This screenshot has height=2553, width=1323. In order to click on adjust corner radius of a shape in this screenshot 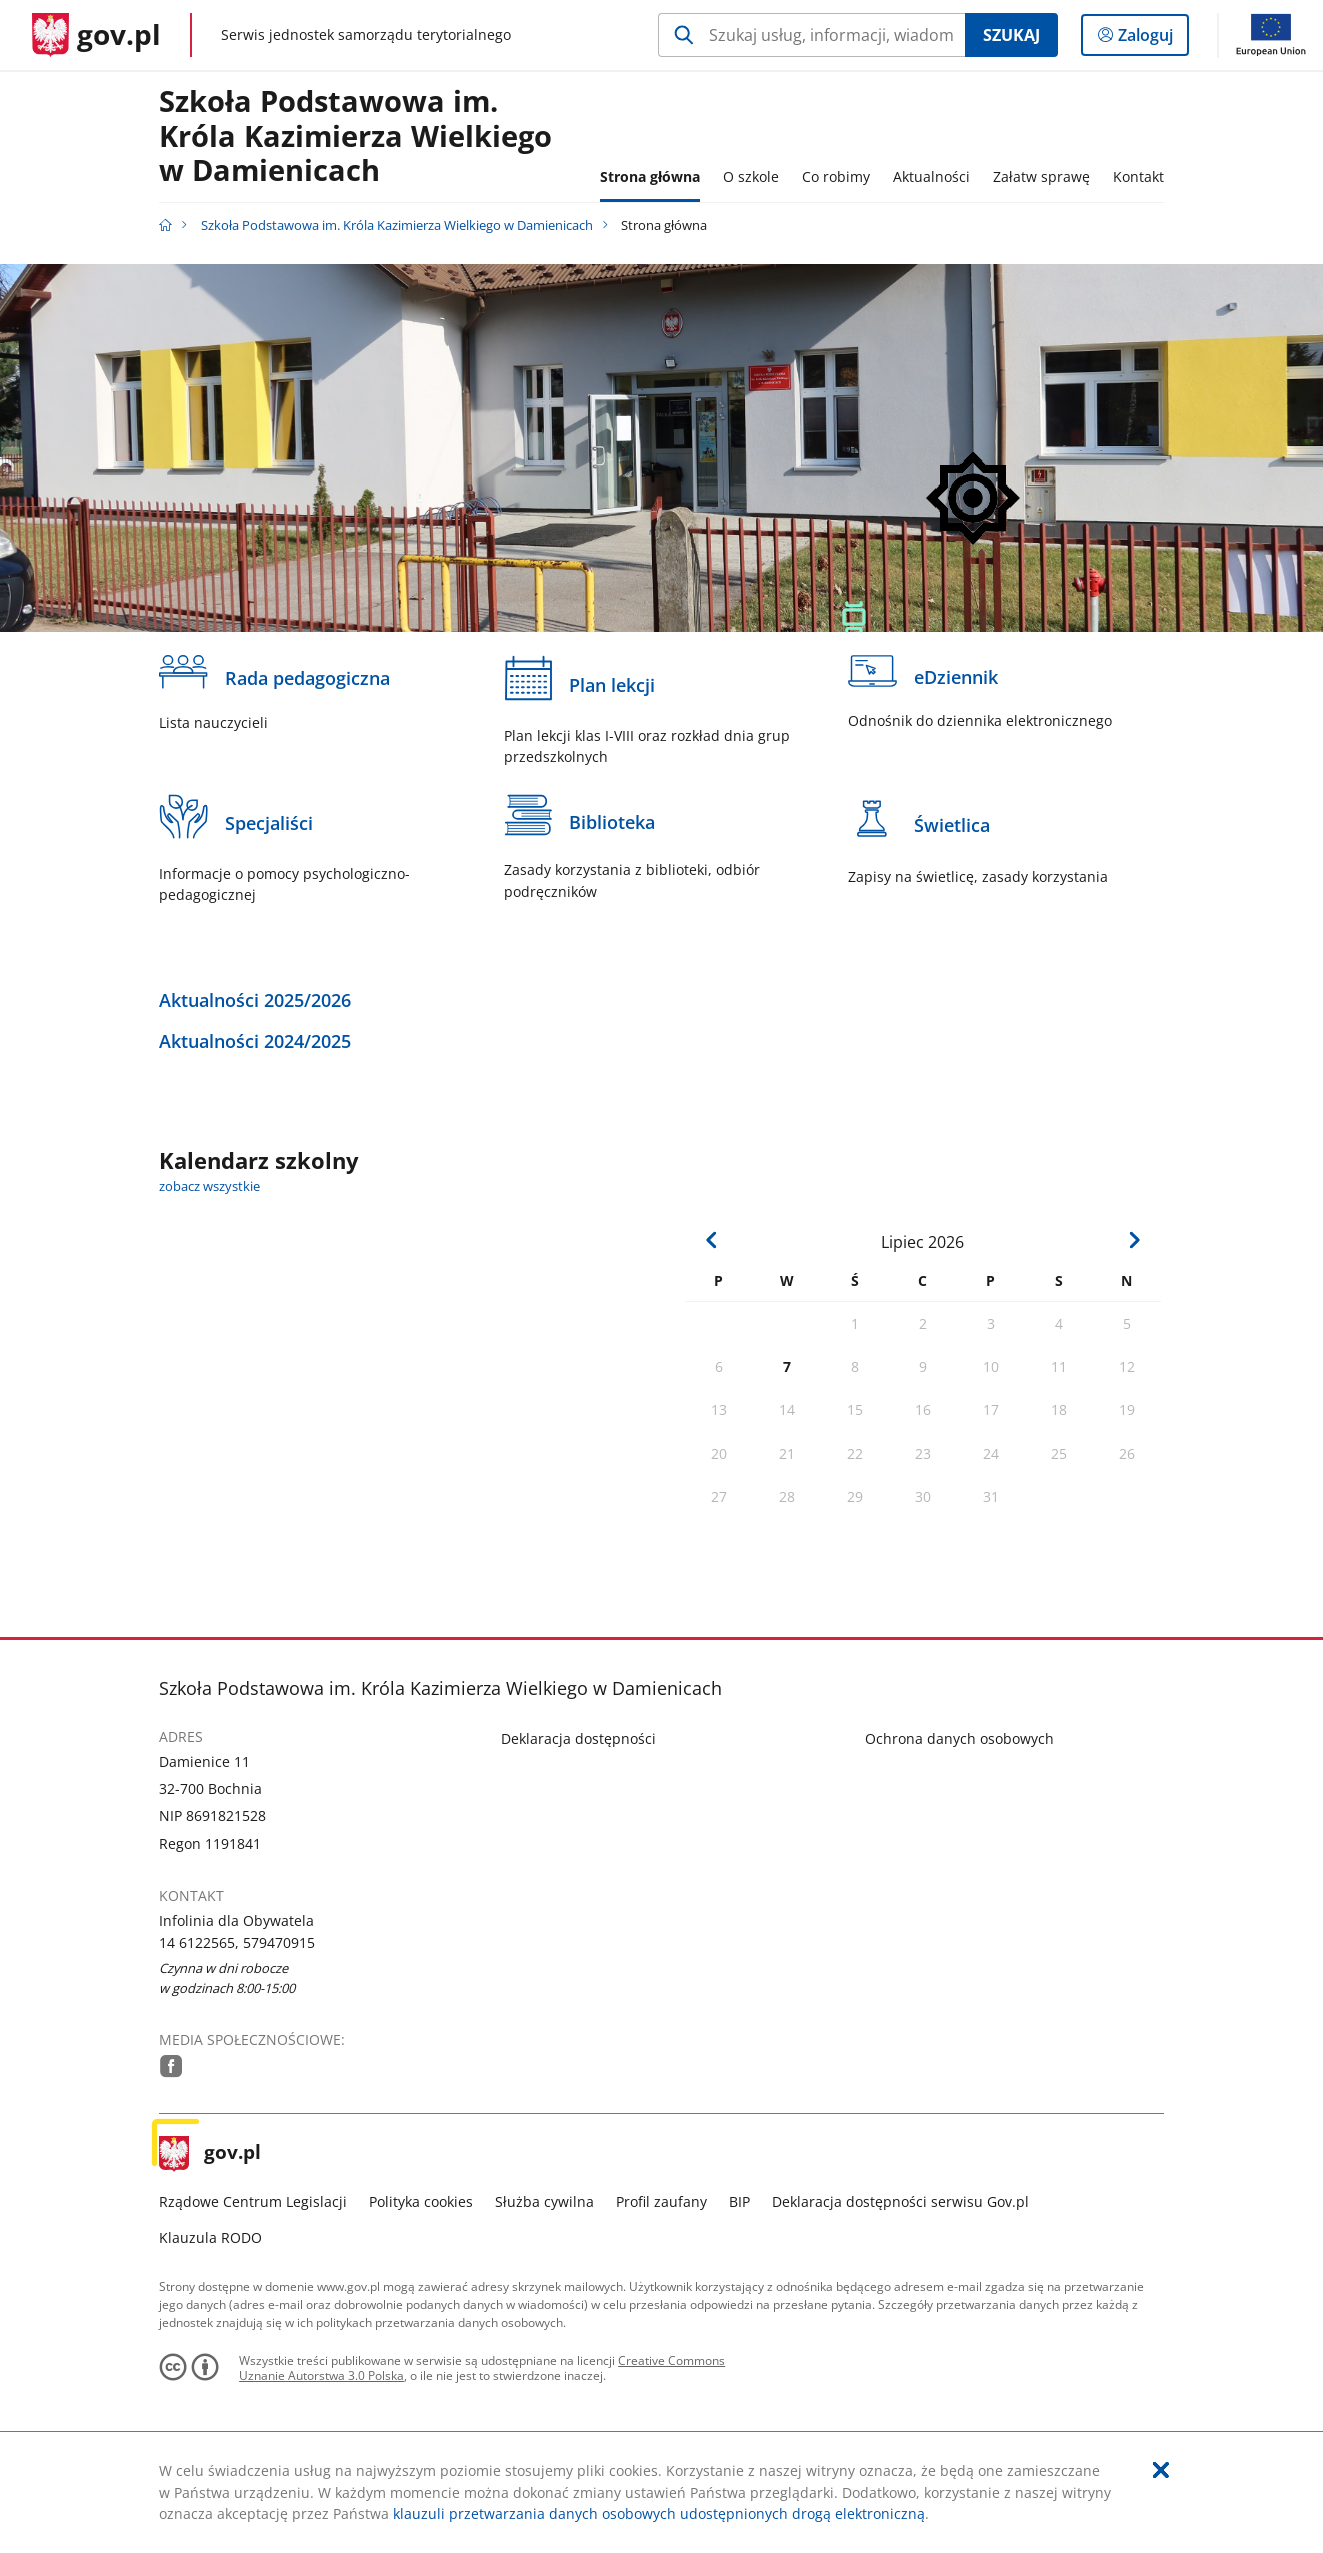, I will do `click(175, 2142)`.